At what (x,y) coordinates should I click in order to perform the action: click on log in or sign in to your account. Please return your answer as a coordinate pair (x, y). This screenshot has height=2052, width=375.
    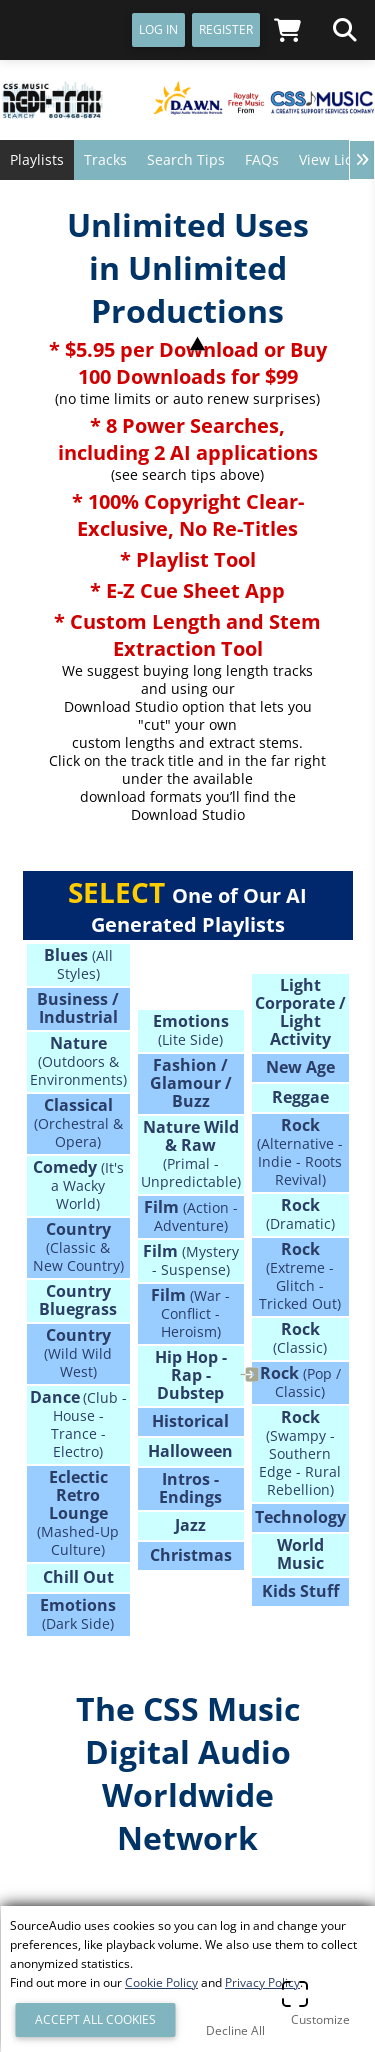
    Looking at the image, I should click on (249, 1374).